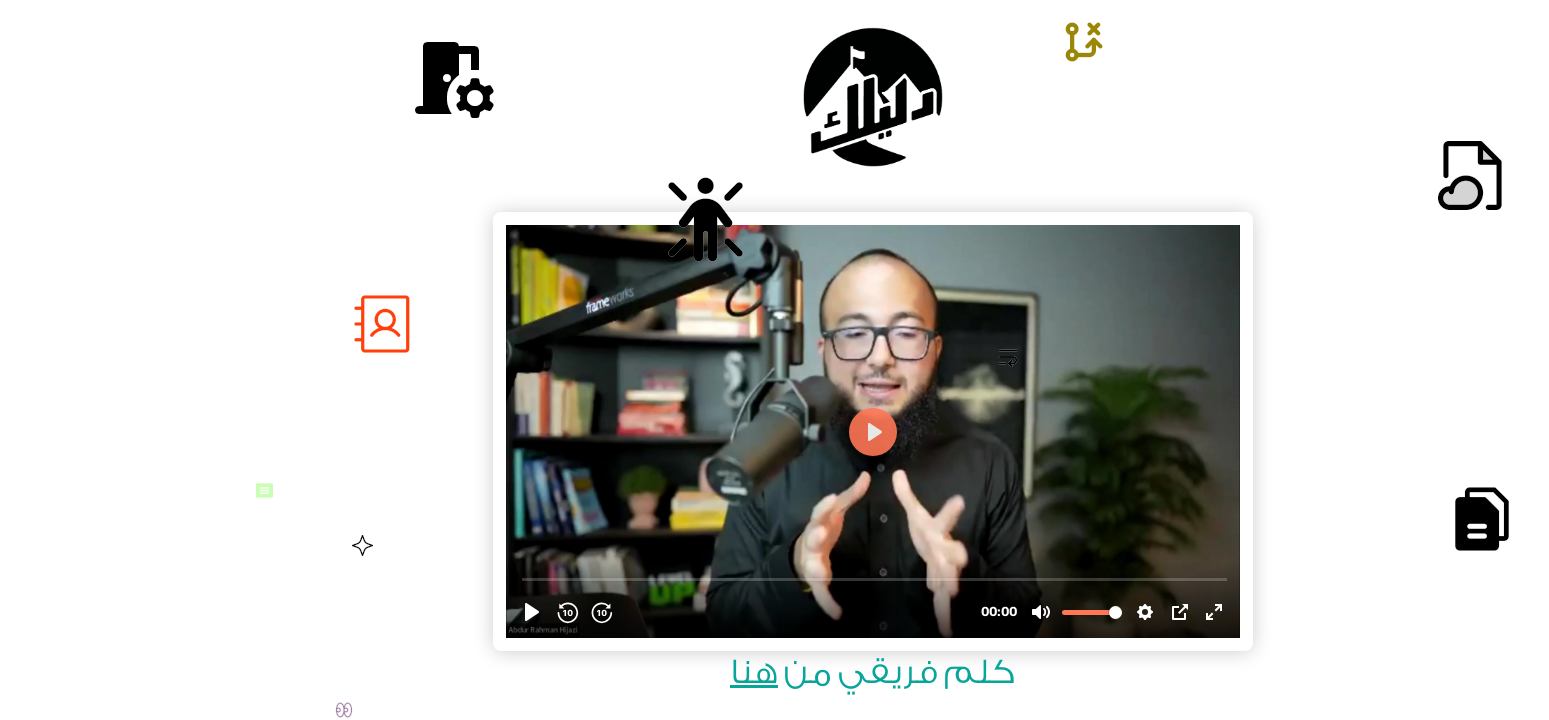 This screenshot has height=720, width=1549. What do you see at coordinates (264, 490) in the screenshot?
I see `view article or document content` at bounding box center [264, 490].